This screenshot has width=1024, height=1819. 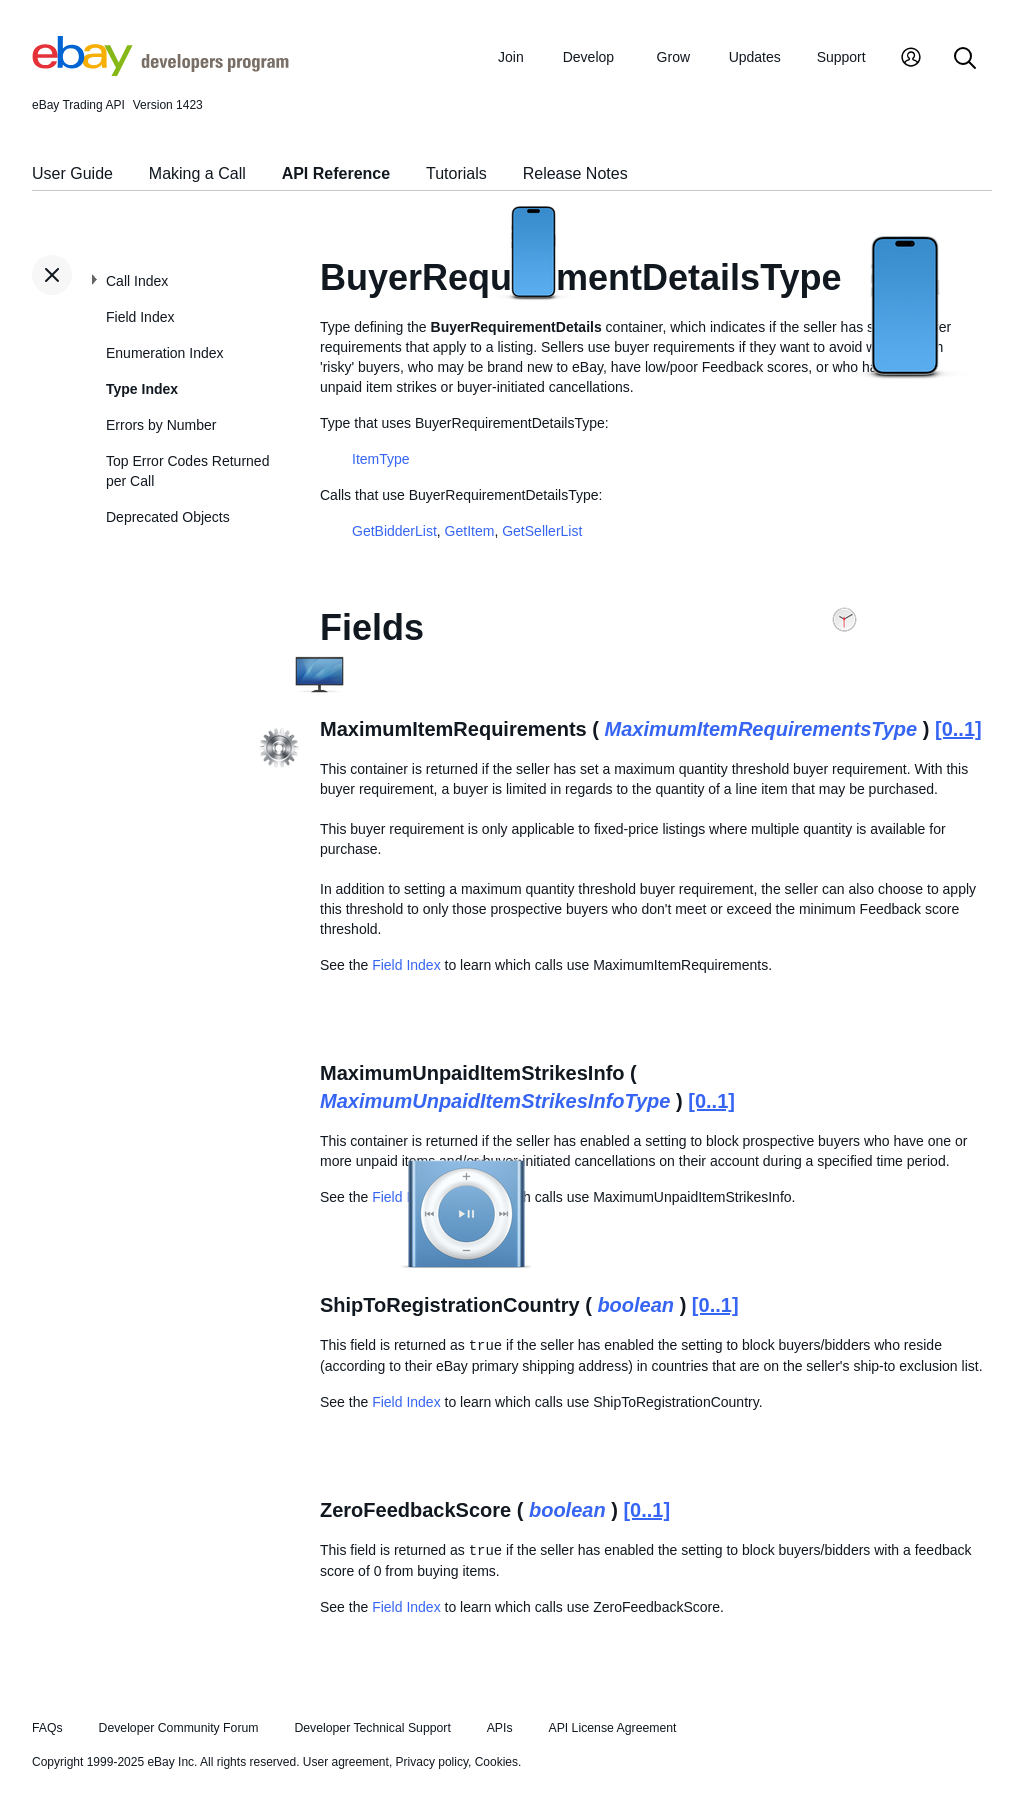 I want to click on iPod shuffle device connected, so click(x=466, y=1213).